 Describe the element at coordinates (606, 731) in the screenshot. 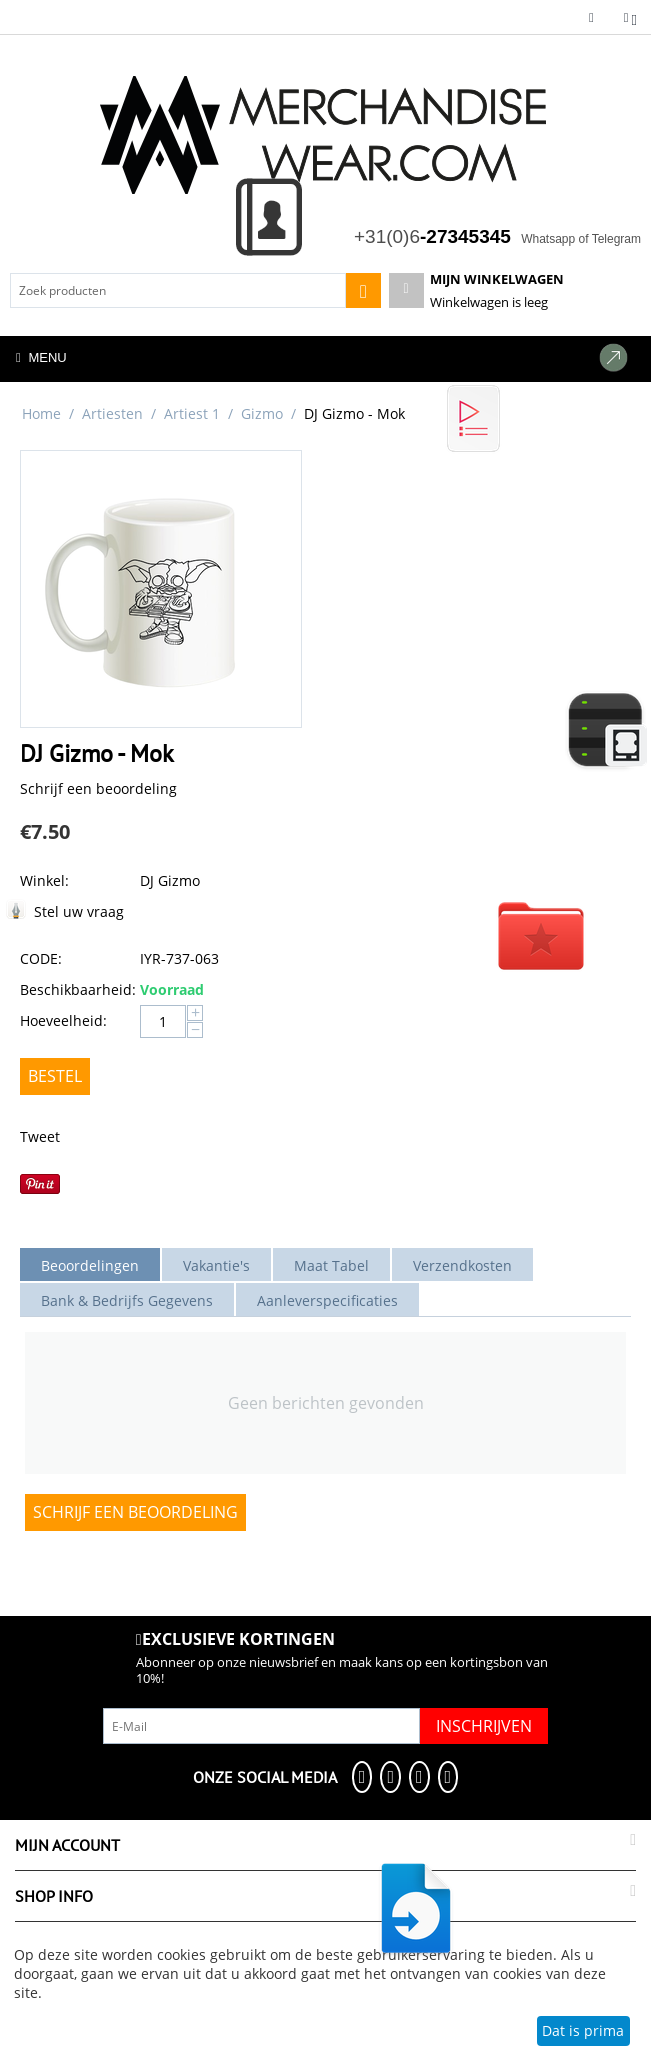

I see `configure iSCSI storage network settings` at that location.